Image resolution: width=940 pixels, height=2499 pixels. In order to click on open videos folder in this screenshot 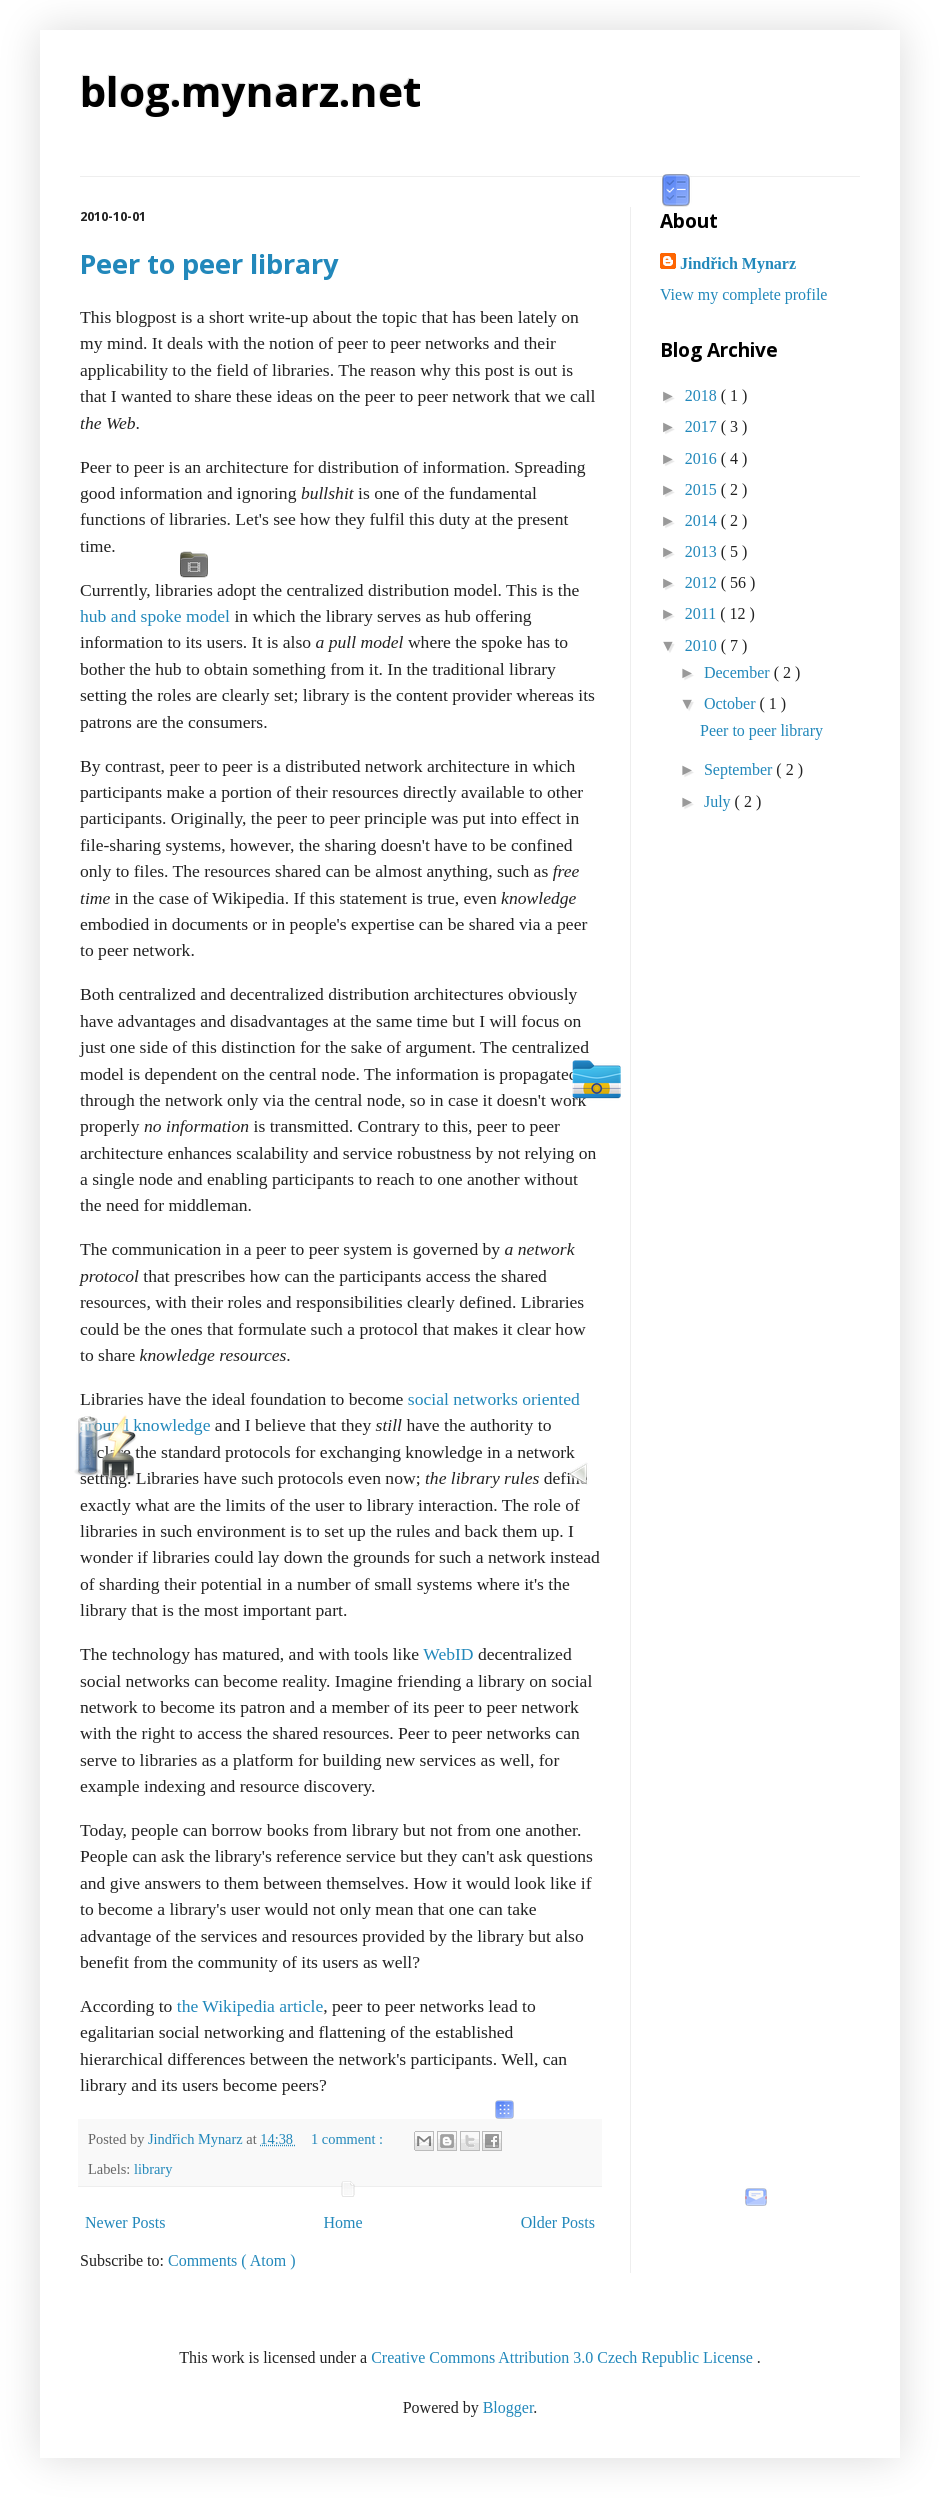, I will do `click(194, 564)`.